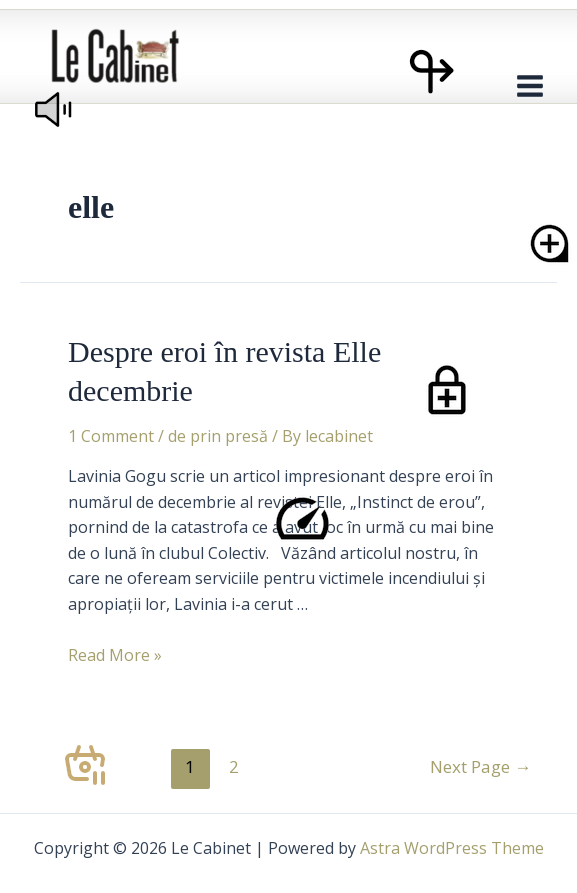 This screenshot has height=893, width=577. What do you see at coordinates (447, 391) in the screenshot?
I see `enable enhanced encryption for added security` at bounding box center [447, 391].